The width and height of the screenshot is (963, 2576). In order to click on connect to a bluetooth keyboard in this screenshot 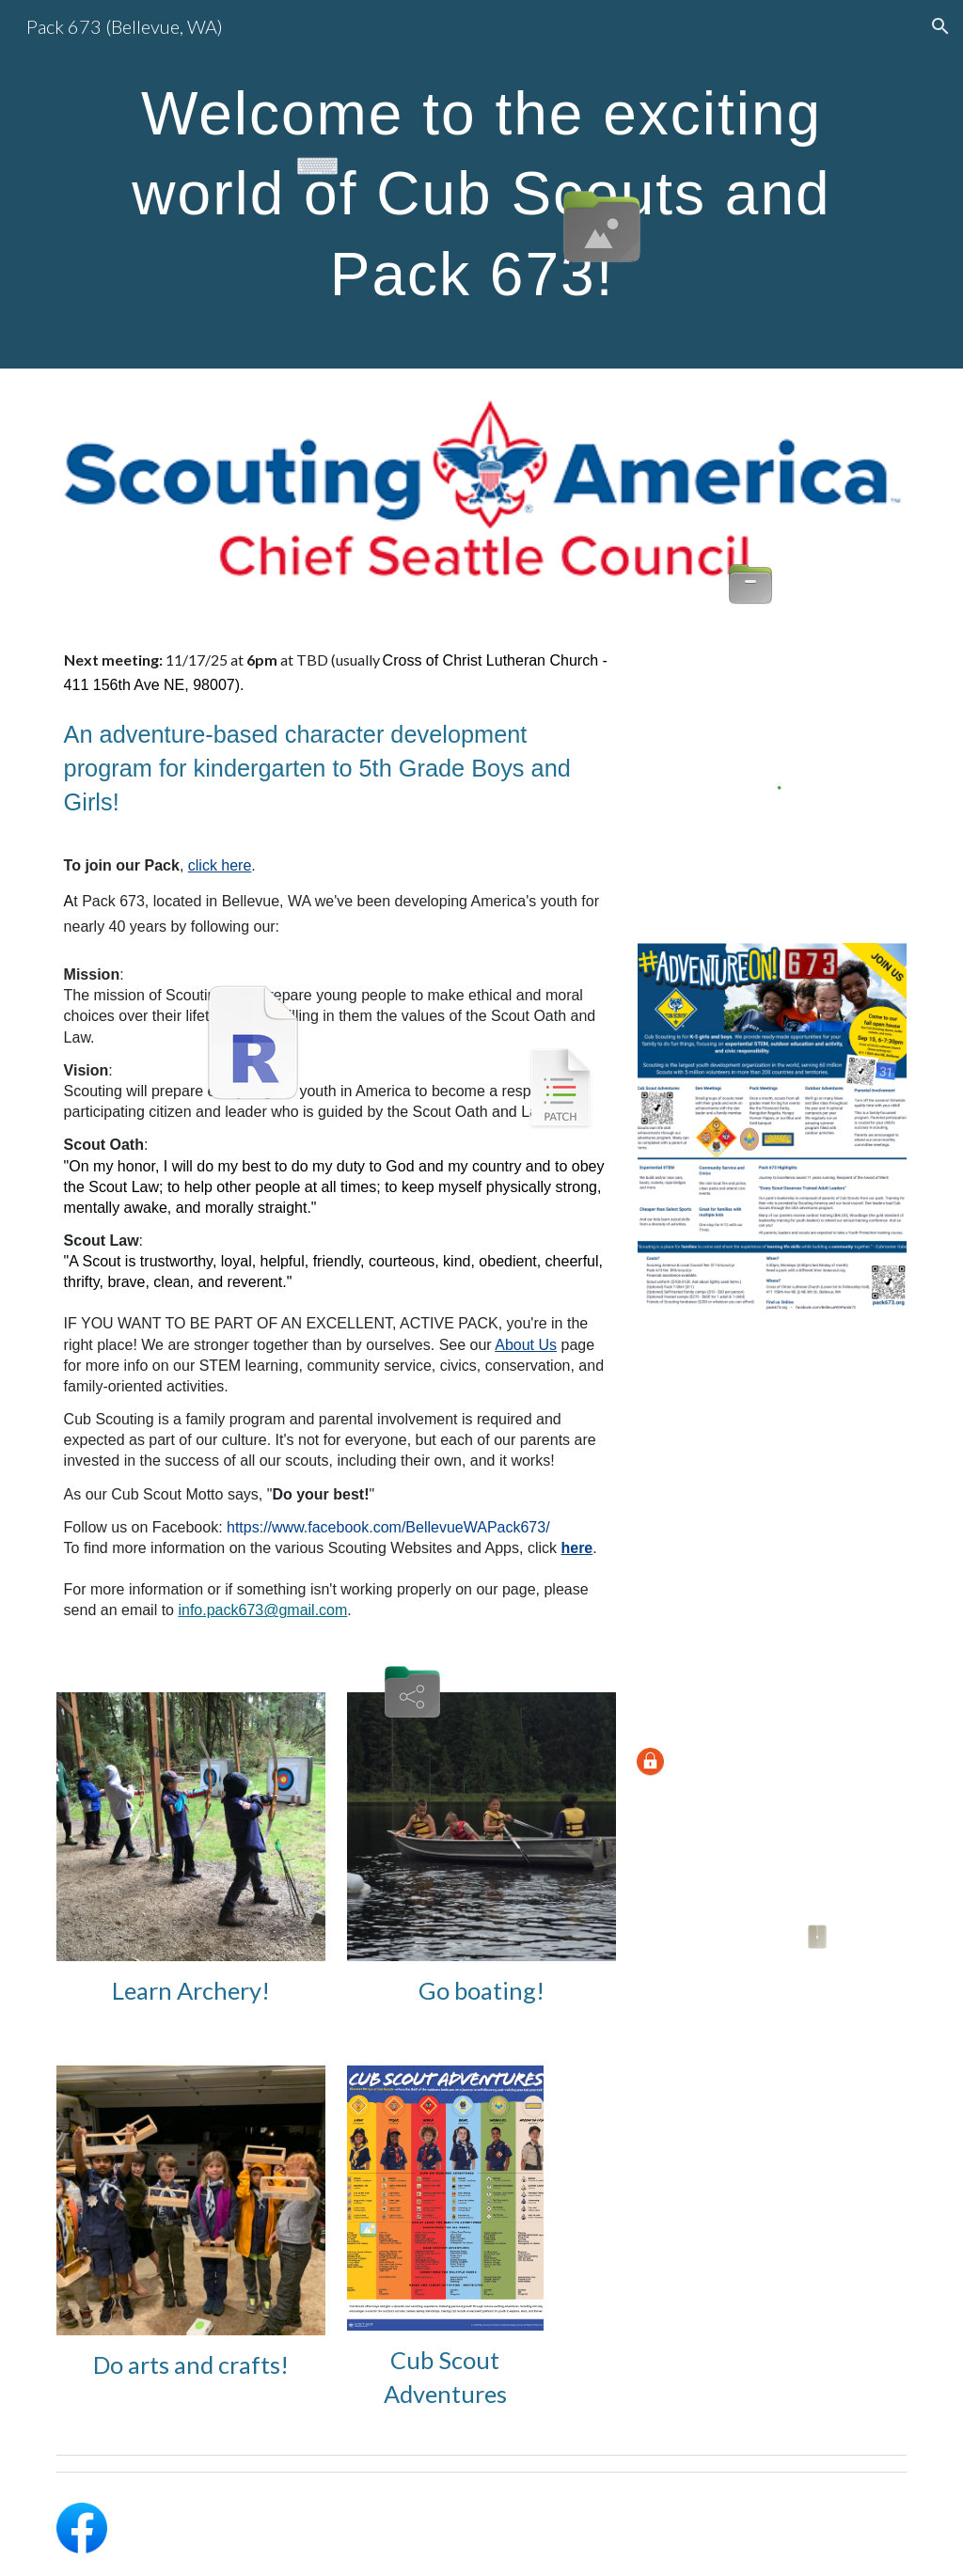, I will do `click(317, 165)`.